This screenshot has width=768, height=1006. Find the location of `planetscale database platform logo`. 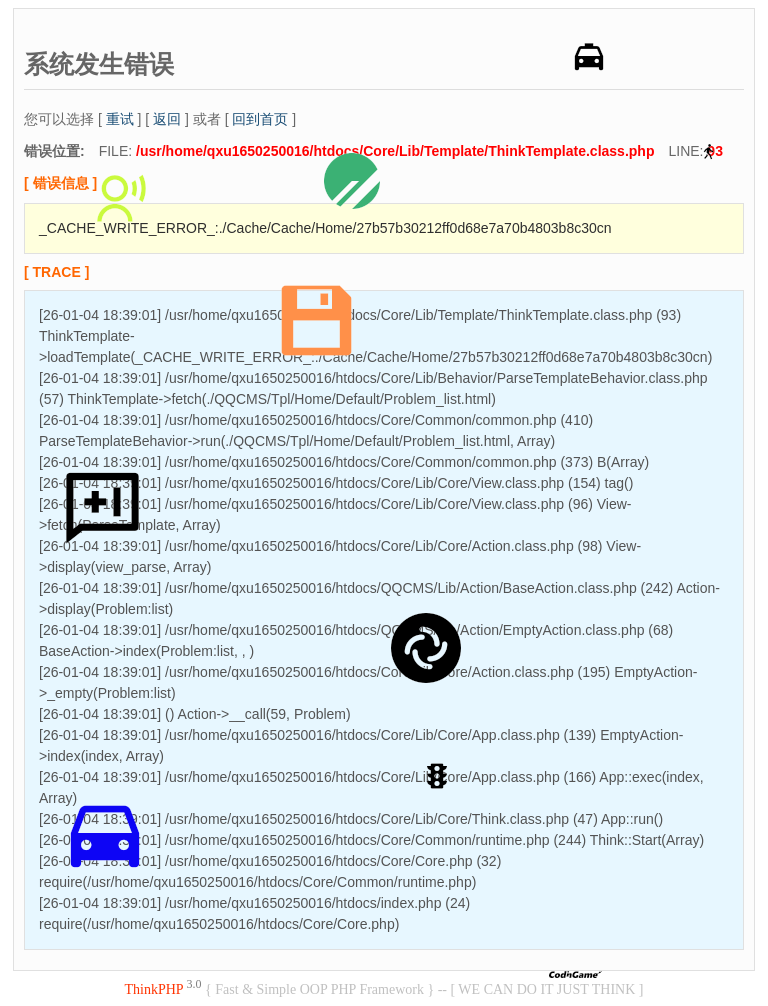

planetscale database platform logo is located at coordinates (352, 181).